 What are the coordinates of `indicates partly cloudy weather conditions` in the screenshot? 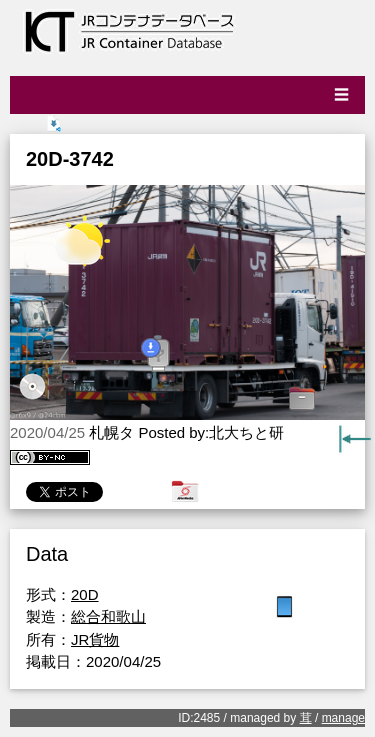 It's located at (82, 241).